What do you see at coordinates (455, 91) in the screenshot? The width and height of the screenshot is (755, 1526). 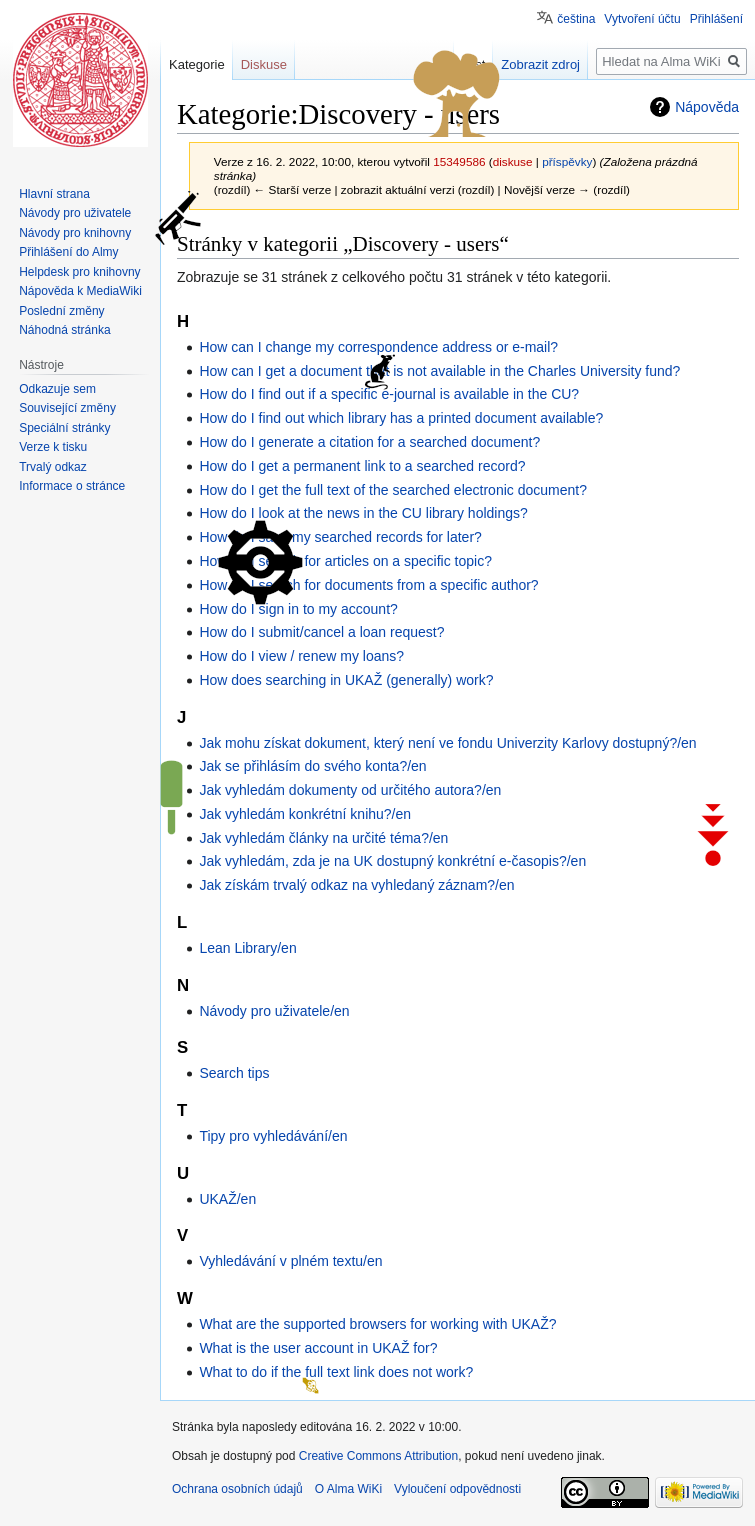 I see `enter a treehouse or forest dwelling` at bounding box center [455, 91].